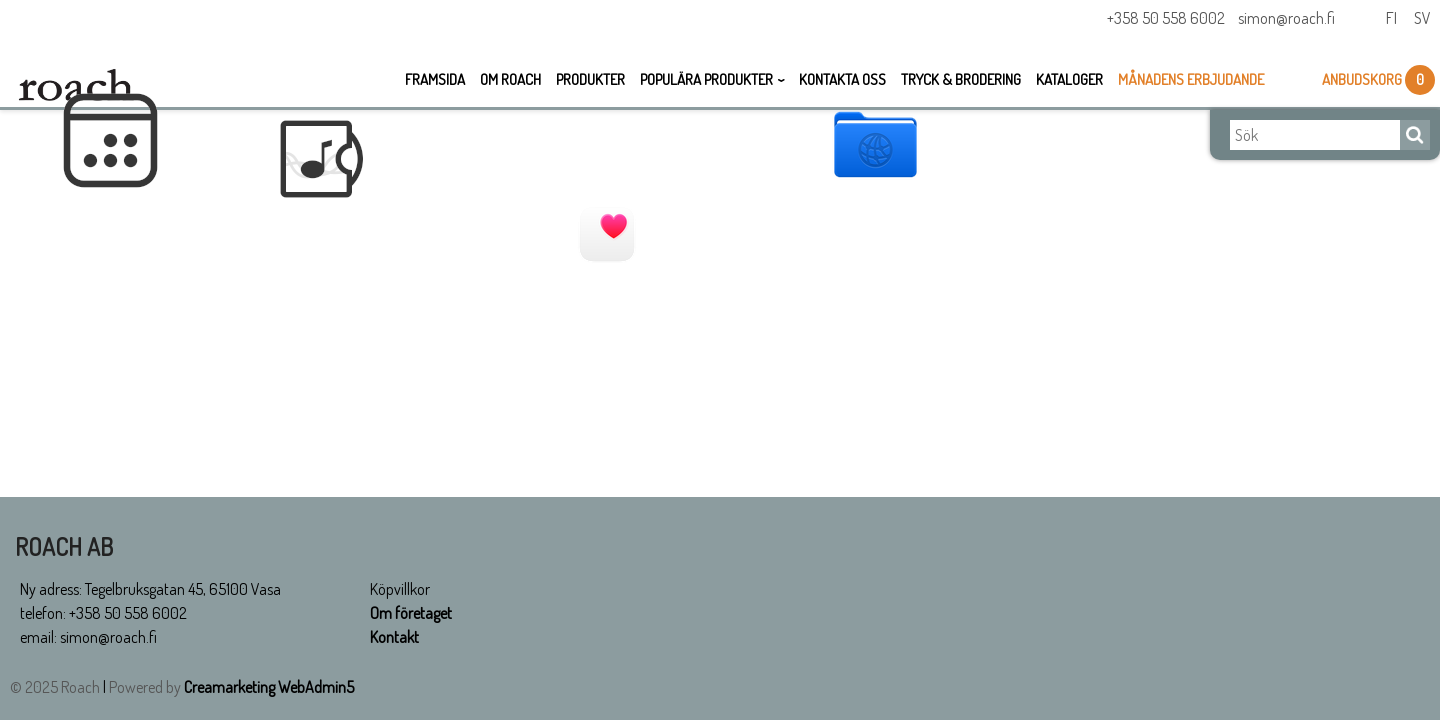 The image size is (1440, 720). What do you see at coordinates (110, 140) in the screenshot?
I see `open calendar application` at bounding box center [110, 140].